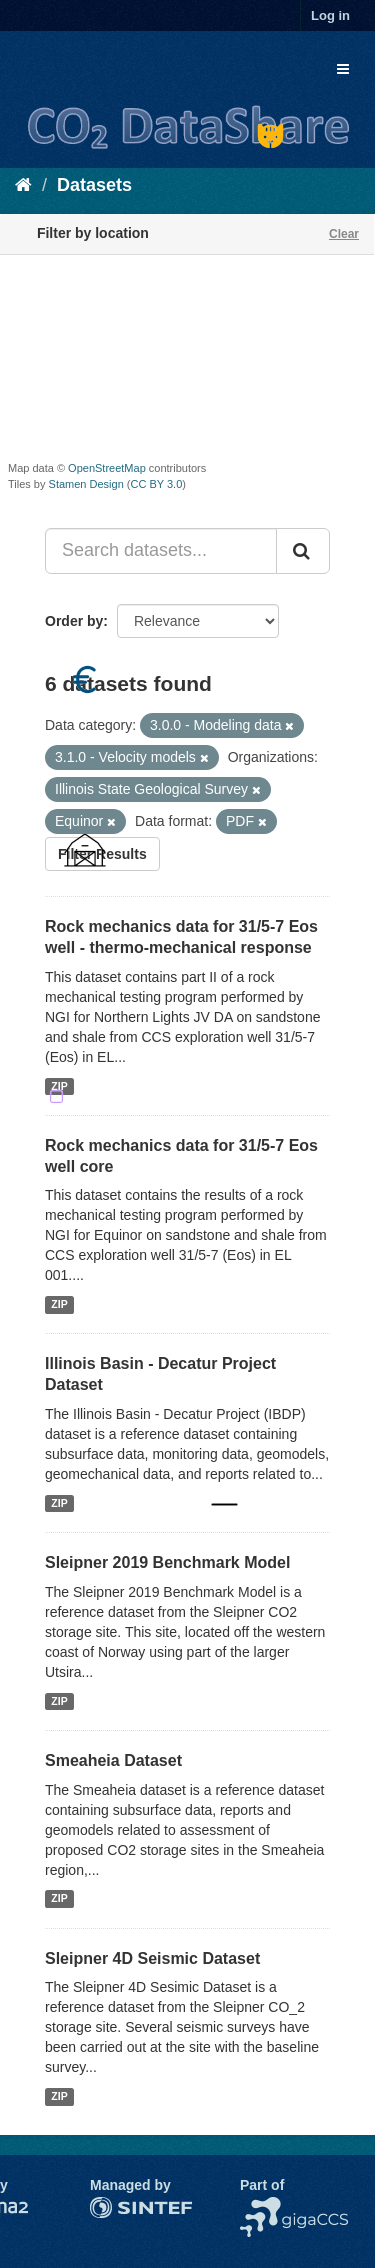 The height and width of the screenshot is (2268, 375). What do you see at coordinates (56, 1096) in the screenshot?
I see `stop media playback` at bounding box center [56, 1096].